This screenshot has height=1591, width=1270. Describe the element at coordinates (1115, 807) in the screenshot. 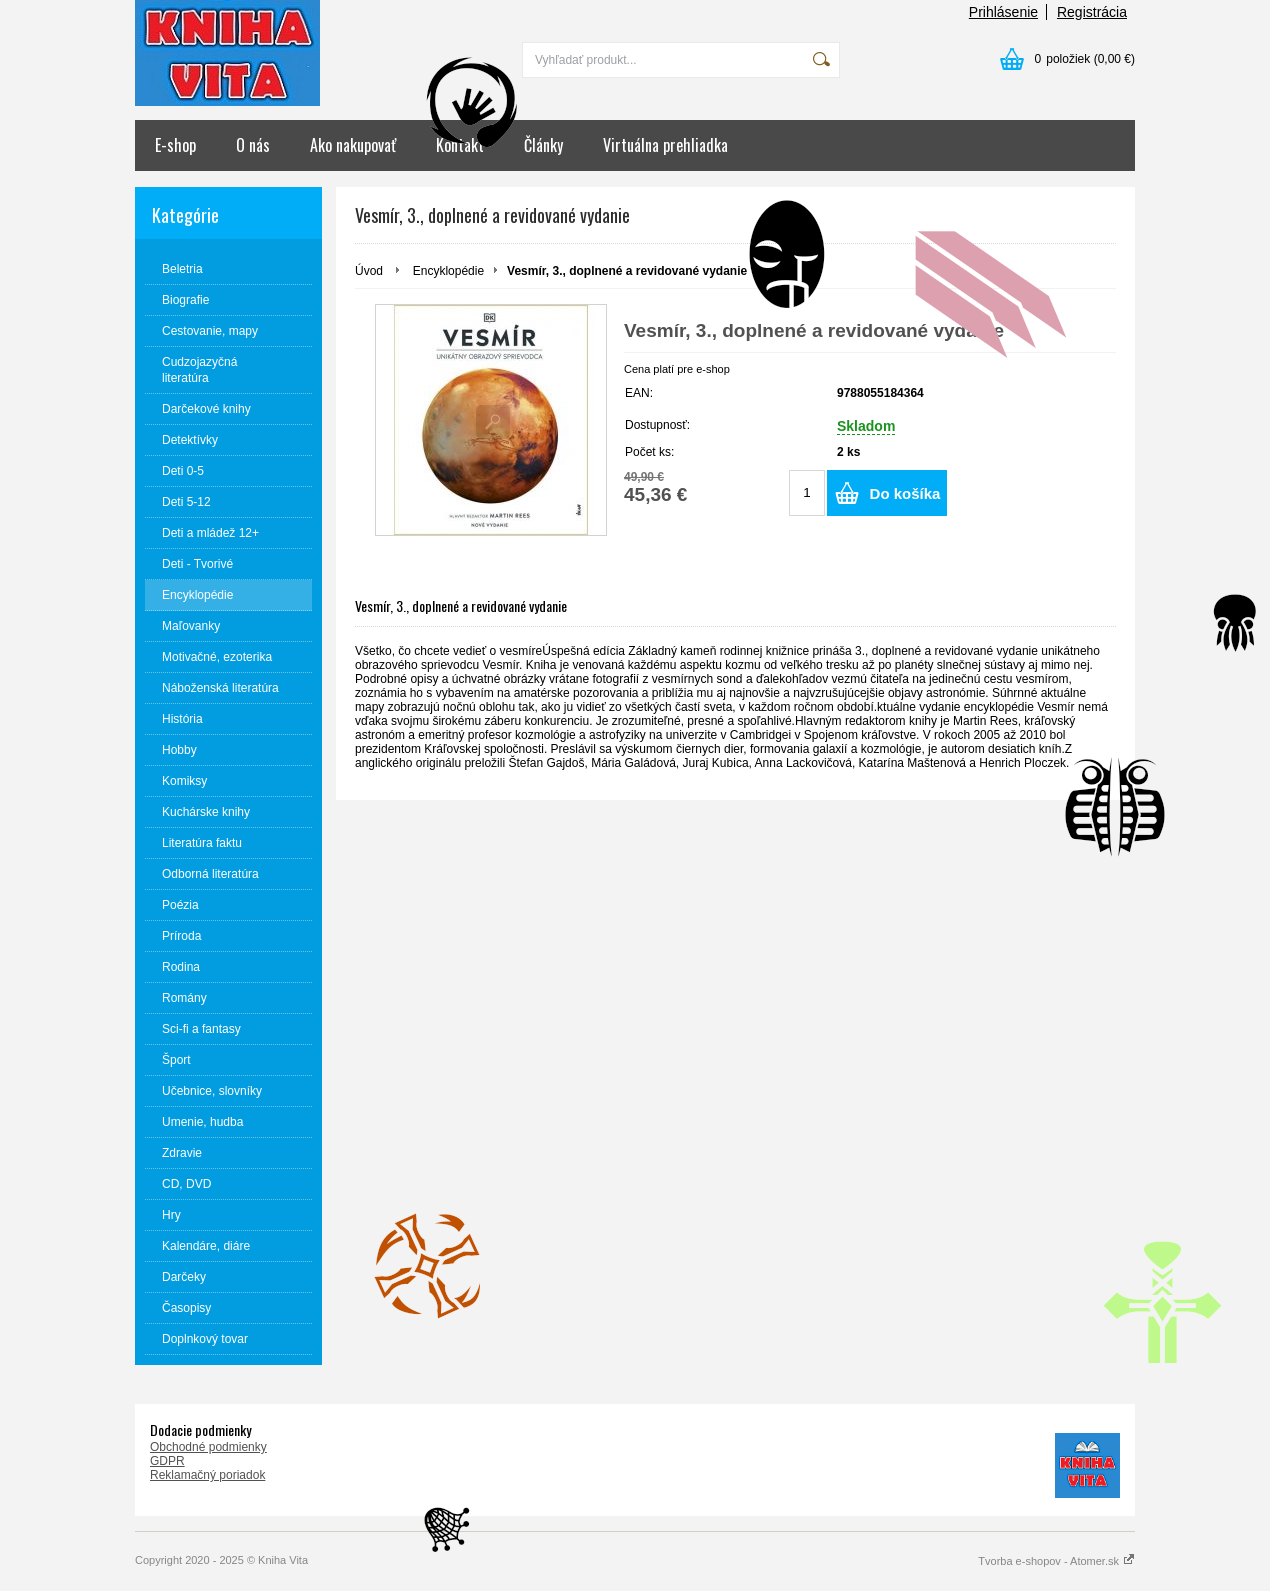

I see `decorative tribal or ethnic design element` at that location.